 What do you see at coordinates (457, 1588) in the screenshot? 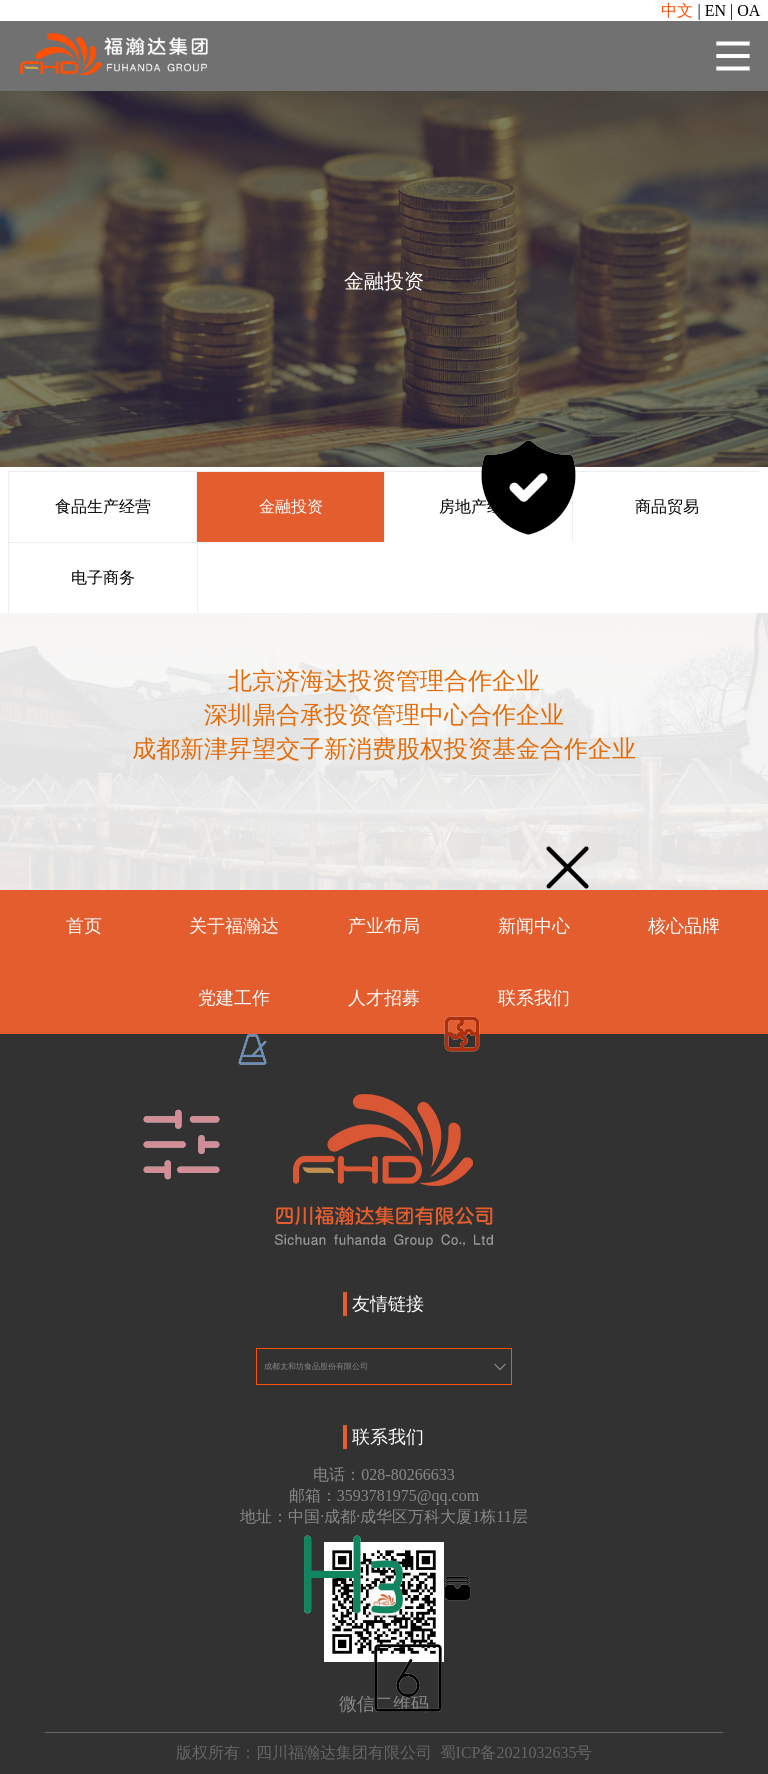
I see `access your digital wallet` at bounding box center [457, 1588].